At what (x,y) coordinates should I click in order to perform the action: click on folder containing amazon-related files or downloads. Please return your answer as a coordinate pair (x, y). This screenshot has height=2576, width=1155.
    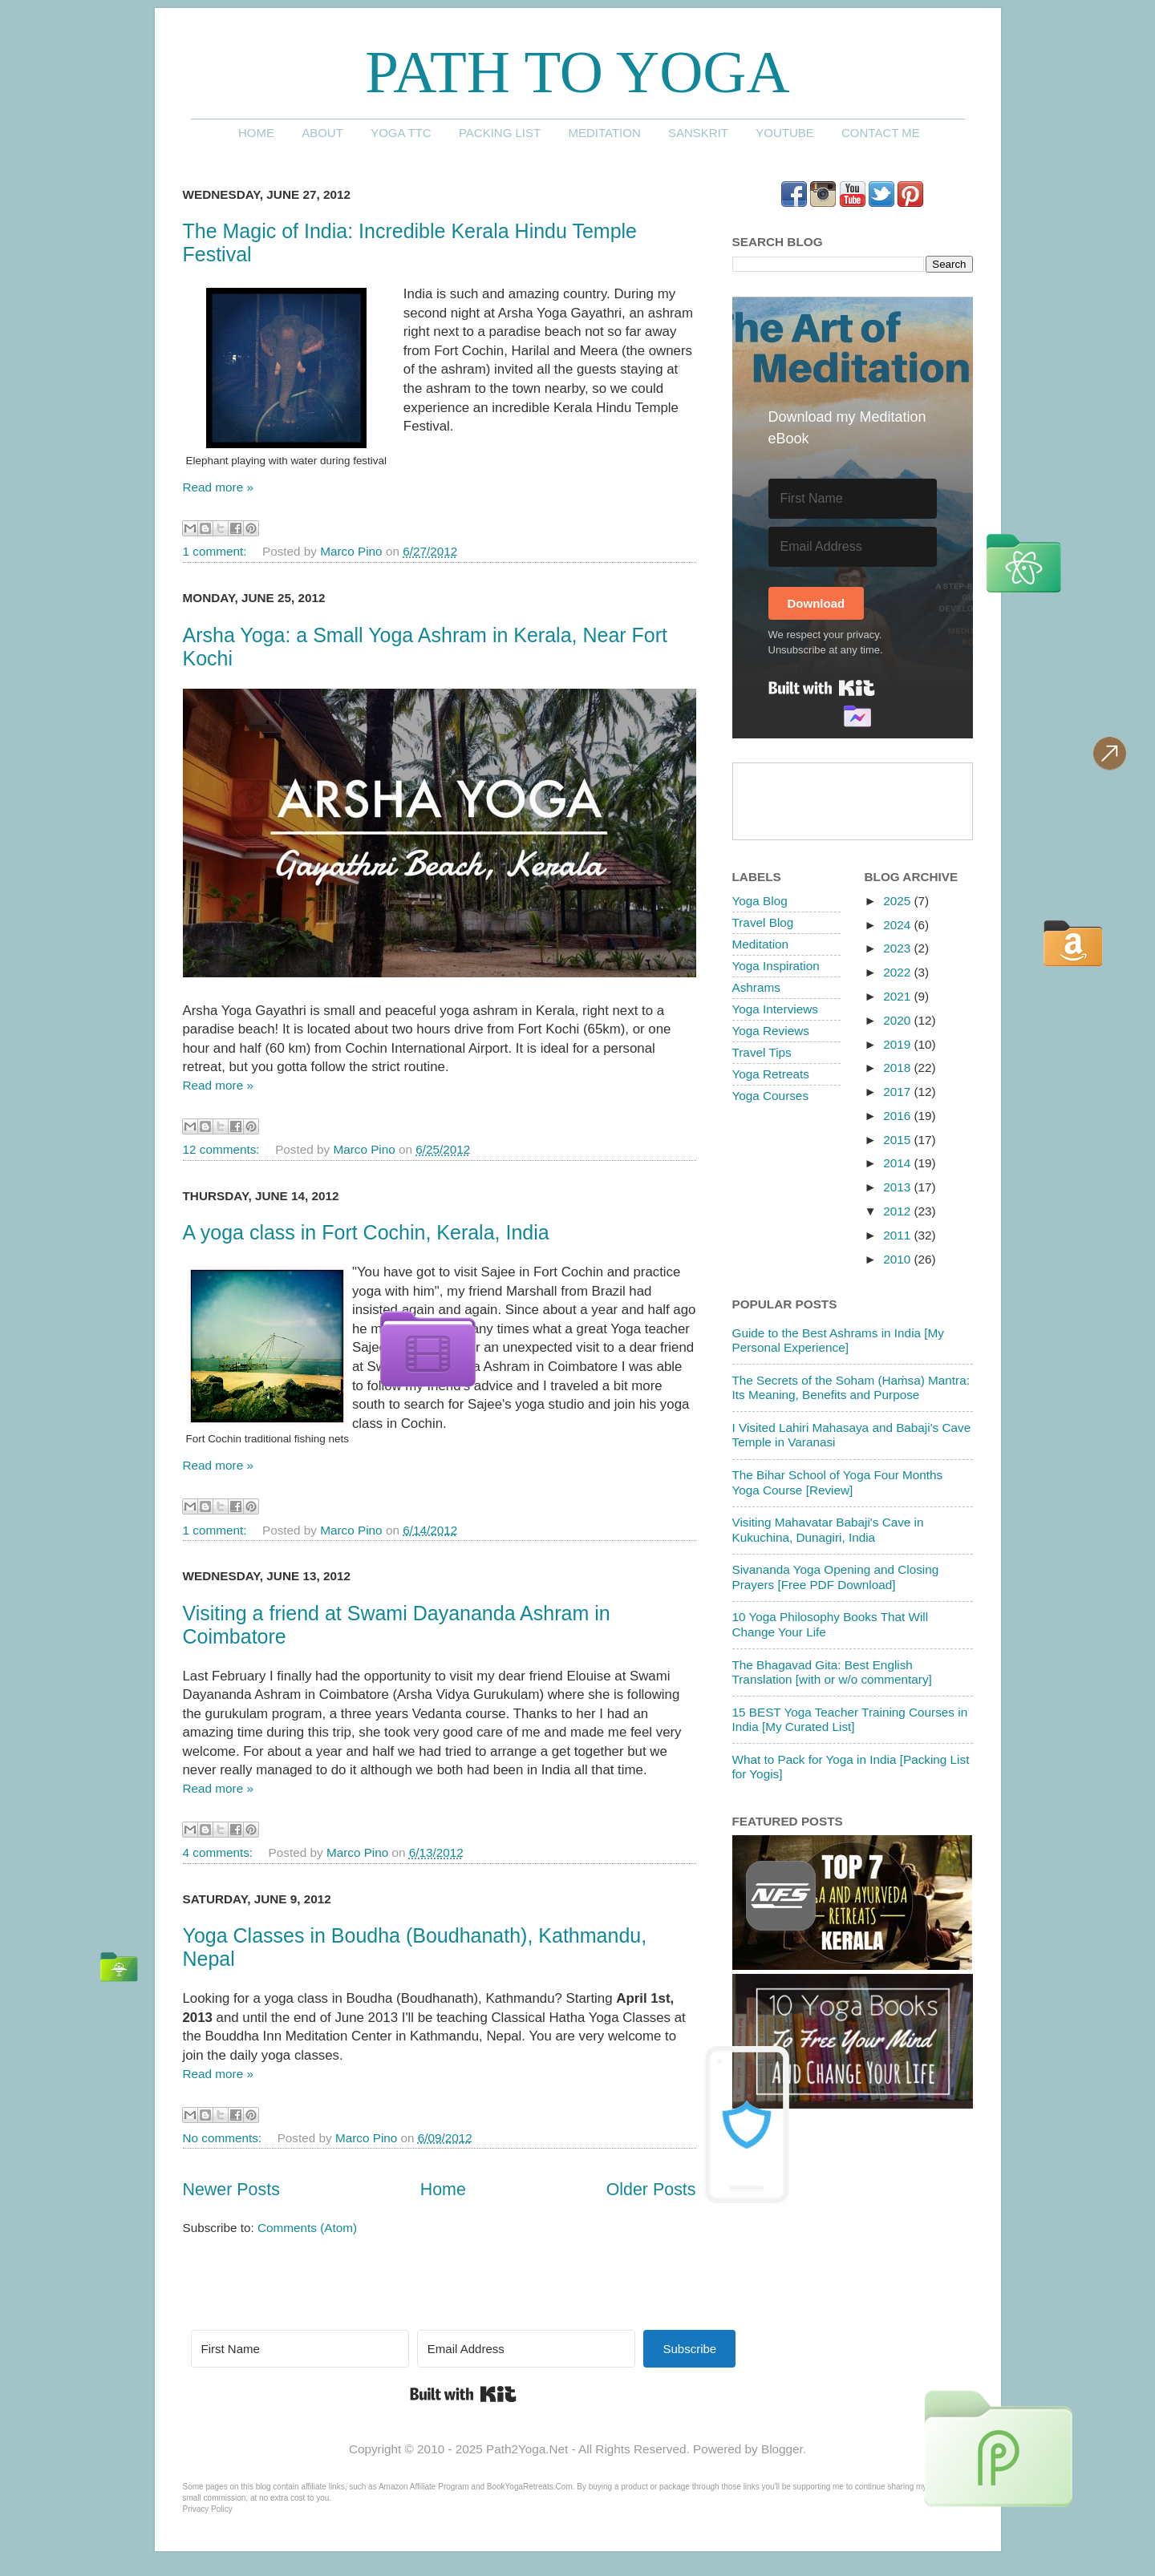
    Looking at the image, I should click on (1072, 944).